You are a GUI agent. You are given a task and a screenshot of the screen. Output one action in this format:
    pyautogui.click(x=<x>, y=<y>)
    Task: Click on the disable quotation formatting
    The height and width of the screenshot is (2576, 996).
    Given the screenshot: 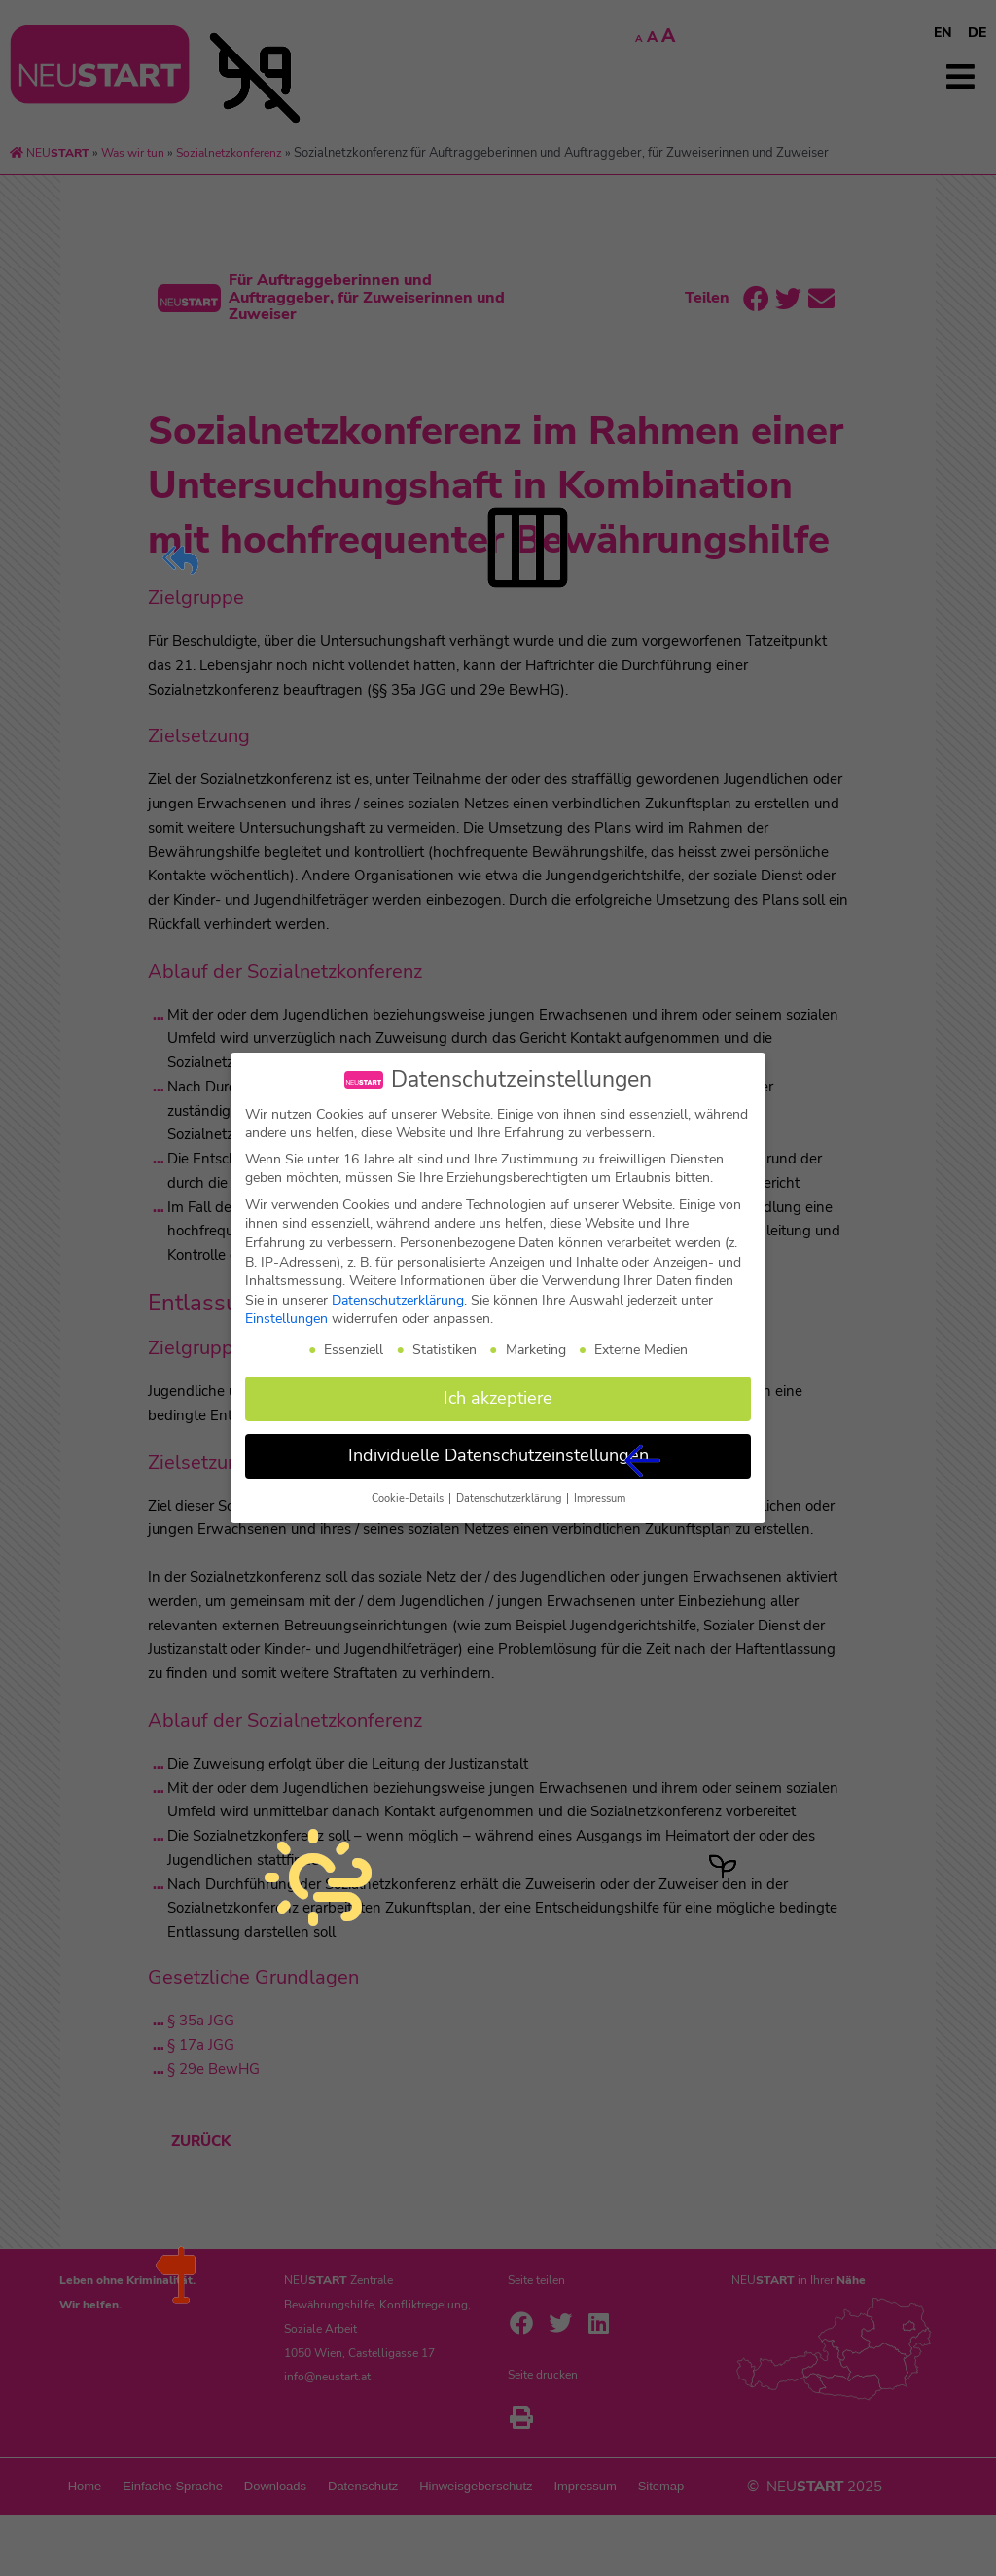 What is the action you would take?
    pyautogui.click(x=255, y=78)
    